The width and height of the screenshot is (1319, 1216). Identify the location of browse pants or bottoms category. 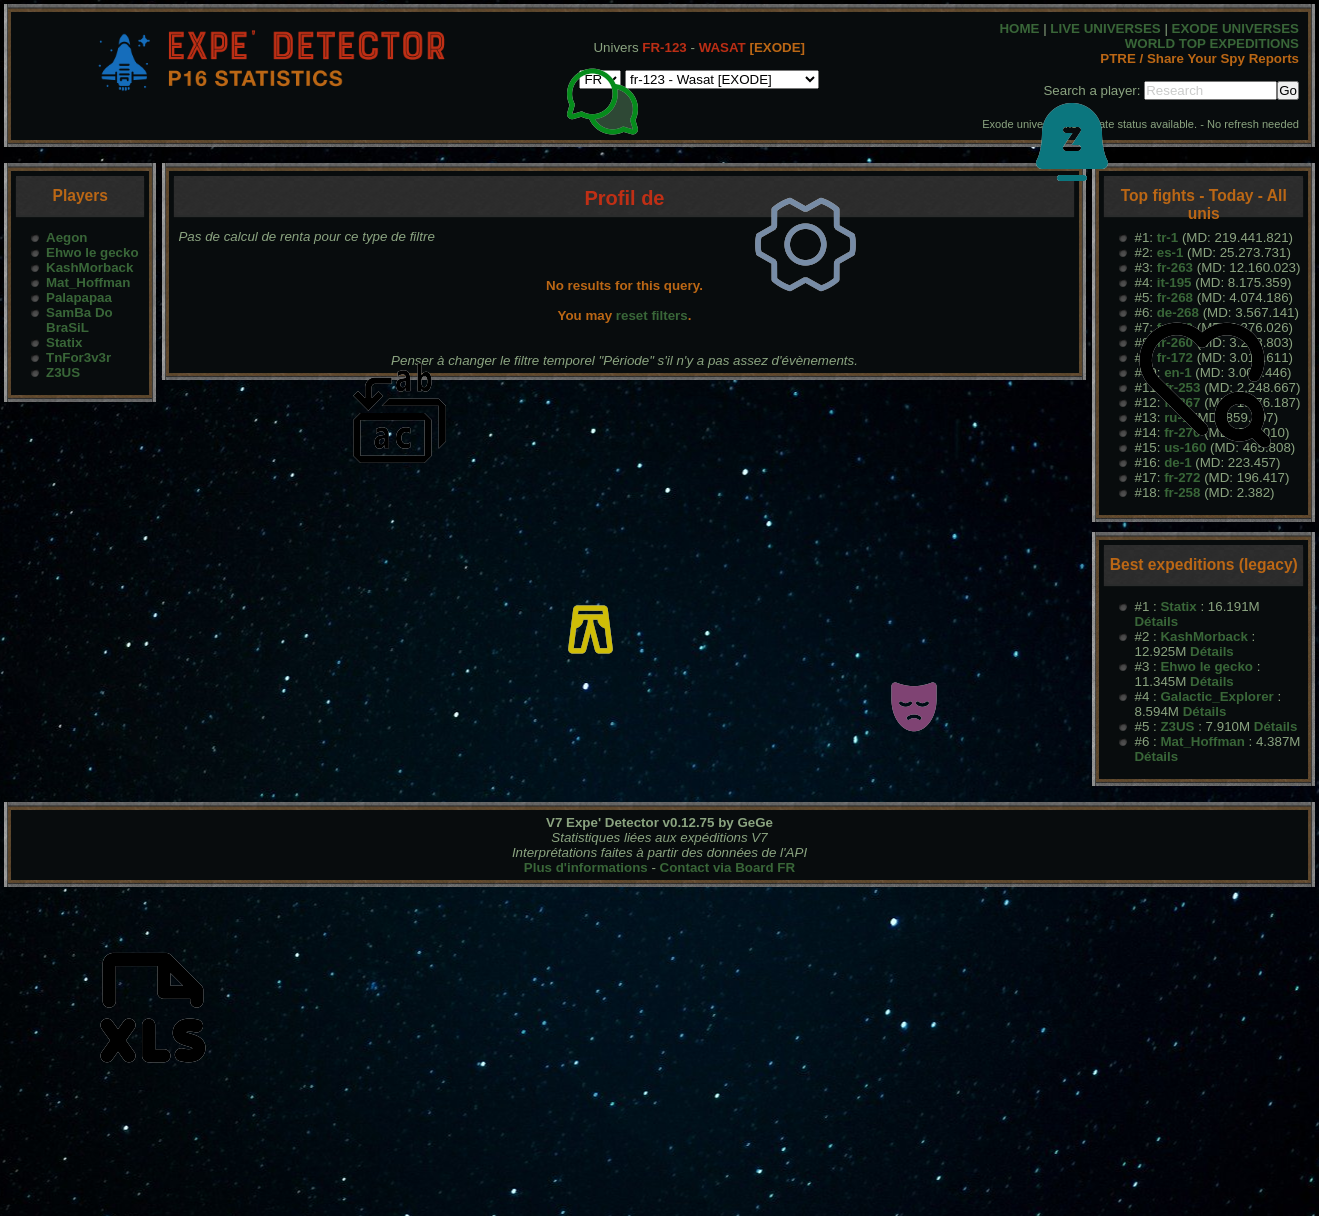
(590, 629).